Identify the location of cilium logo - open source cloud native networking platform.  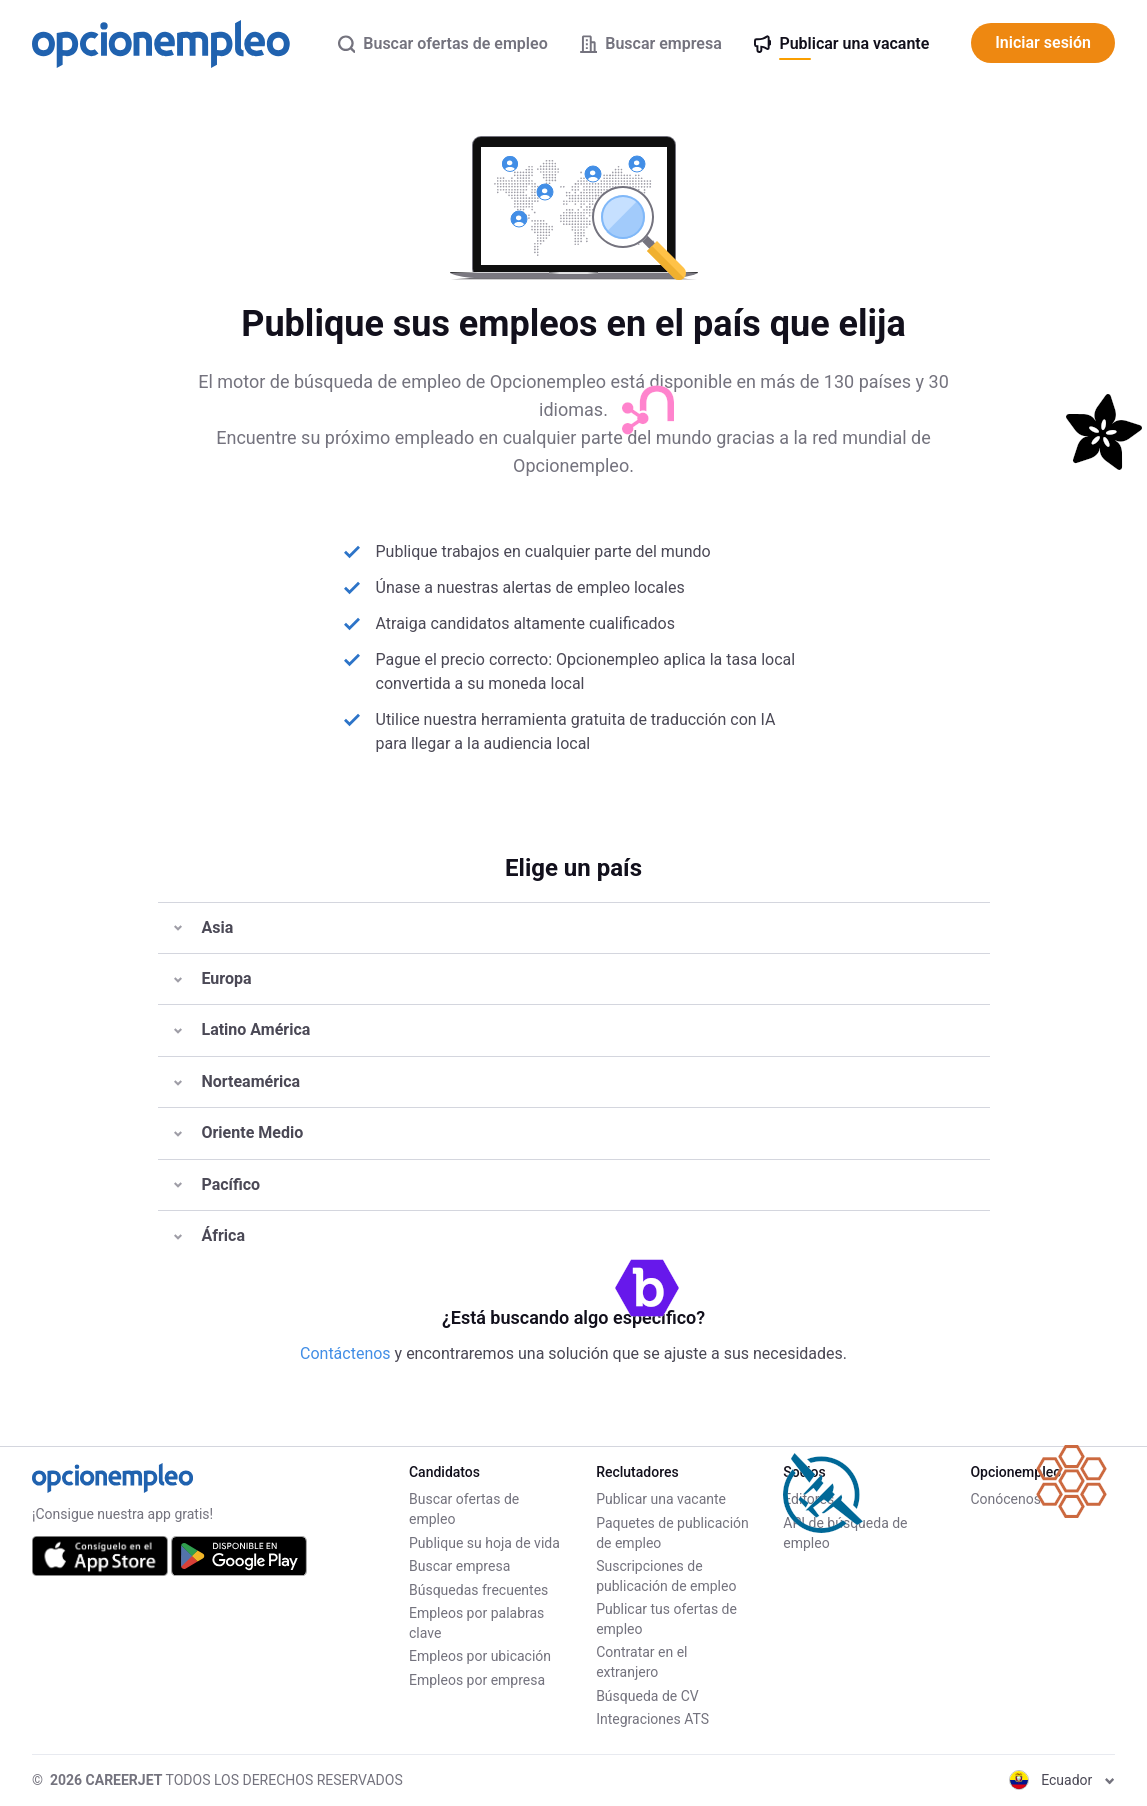
(1071, 1481).